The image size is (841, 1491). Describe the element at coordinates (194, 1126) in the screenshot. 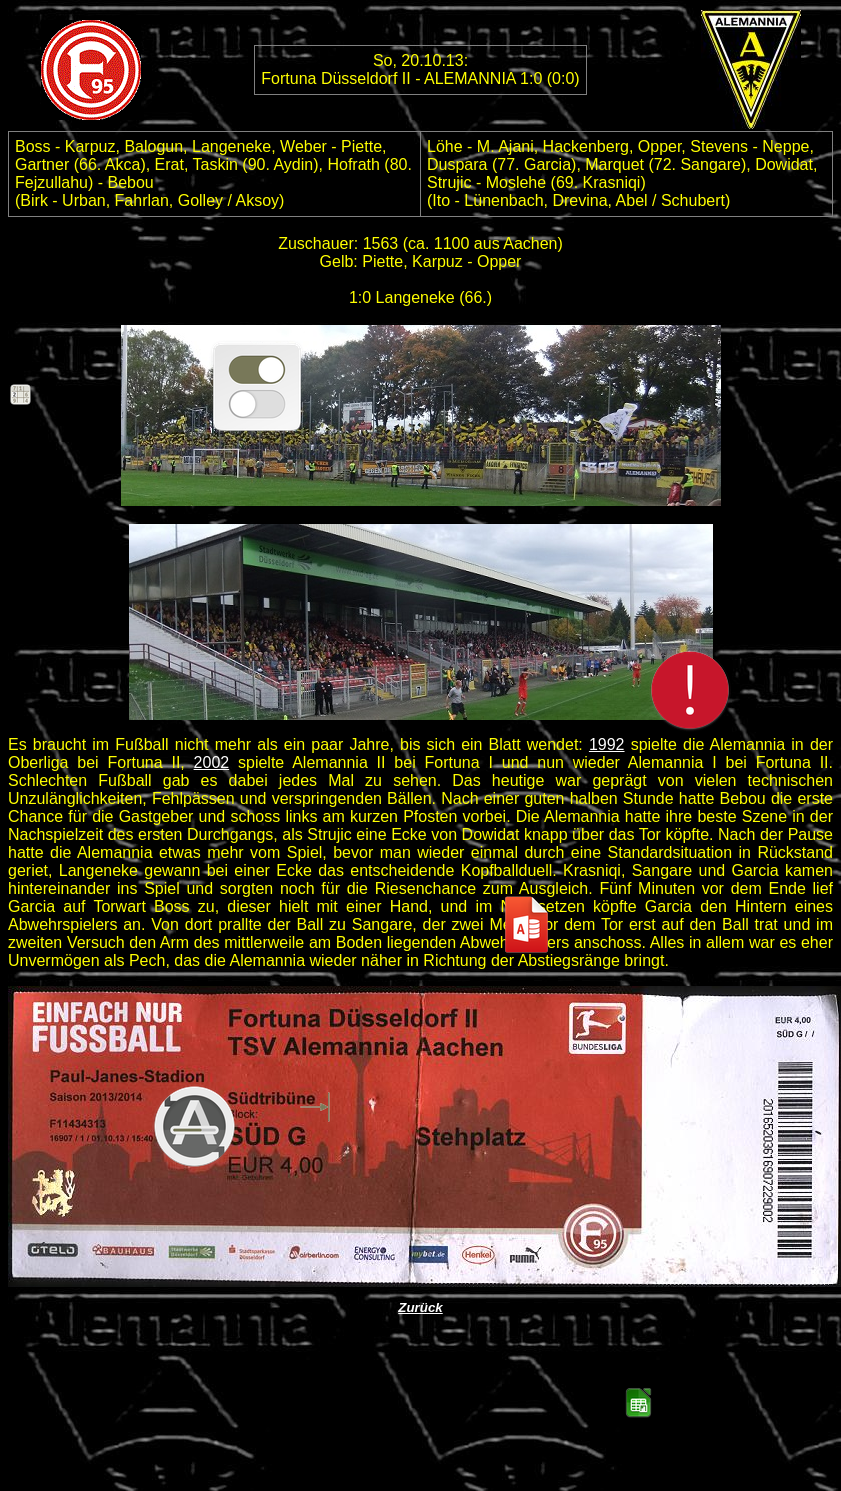

I see `check for available software updates` at that location.